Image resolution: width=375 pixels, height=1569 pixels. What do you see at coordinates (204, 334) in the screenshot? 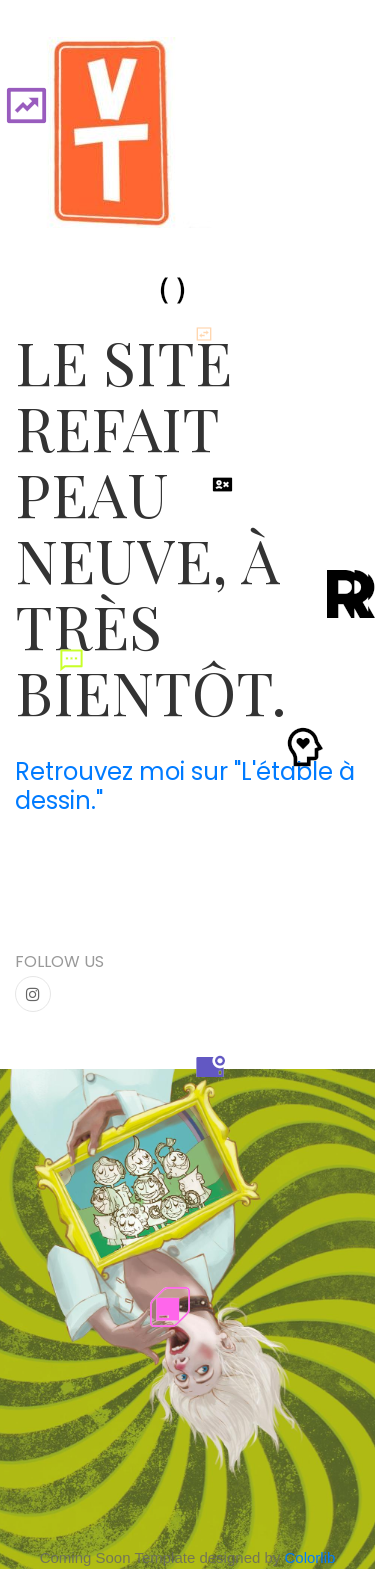
I see `swap or exchange items` at bounding box center [204, 334].